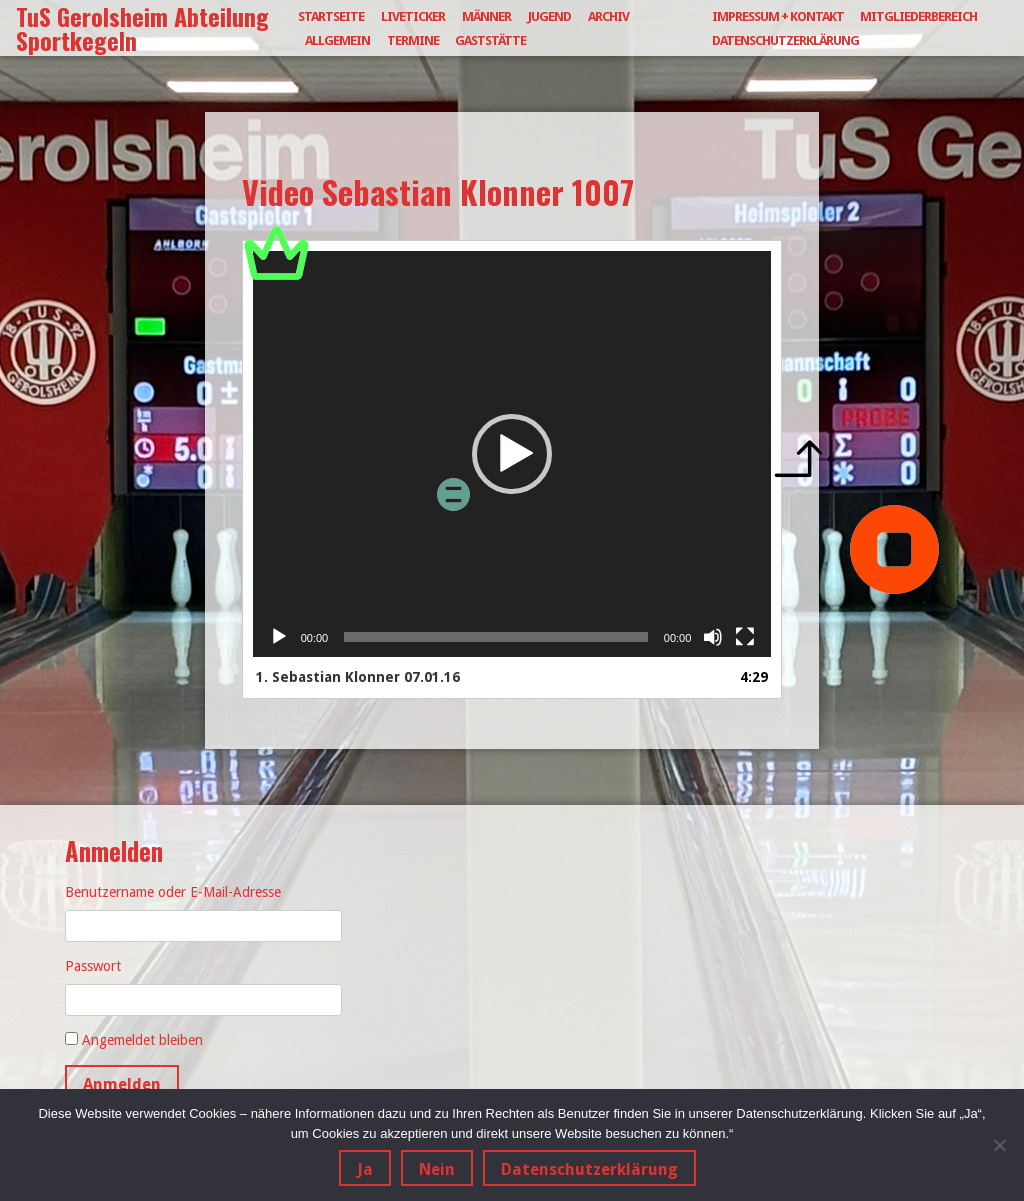  What do you see at coordinates (453, 494) in the screenshot?
I see `set a conditional breakpoint in the debugger` at bounding box center [453, 494].